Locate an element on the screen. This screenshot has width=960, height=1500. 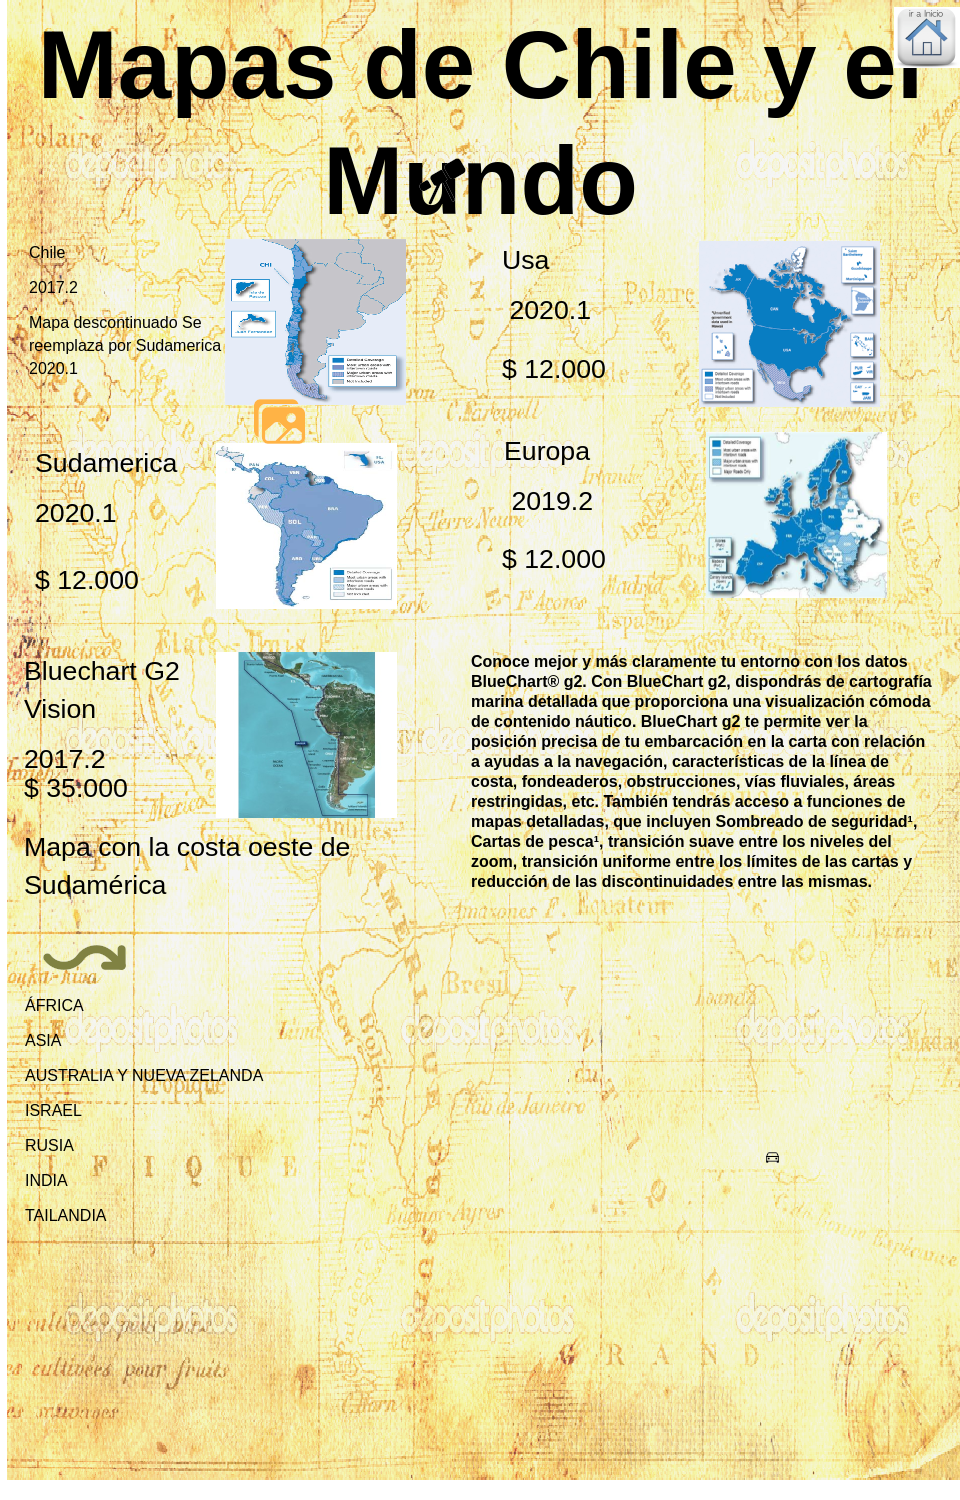
access vehicle or car-related settings is located at coordinates (772, 1157).